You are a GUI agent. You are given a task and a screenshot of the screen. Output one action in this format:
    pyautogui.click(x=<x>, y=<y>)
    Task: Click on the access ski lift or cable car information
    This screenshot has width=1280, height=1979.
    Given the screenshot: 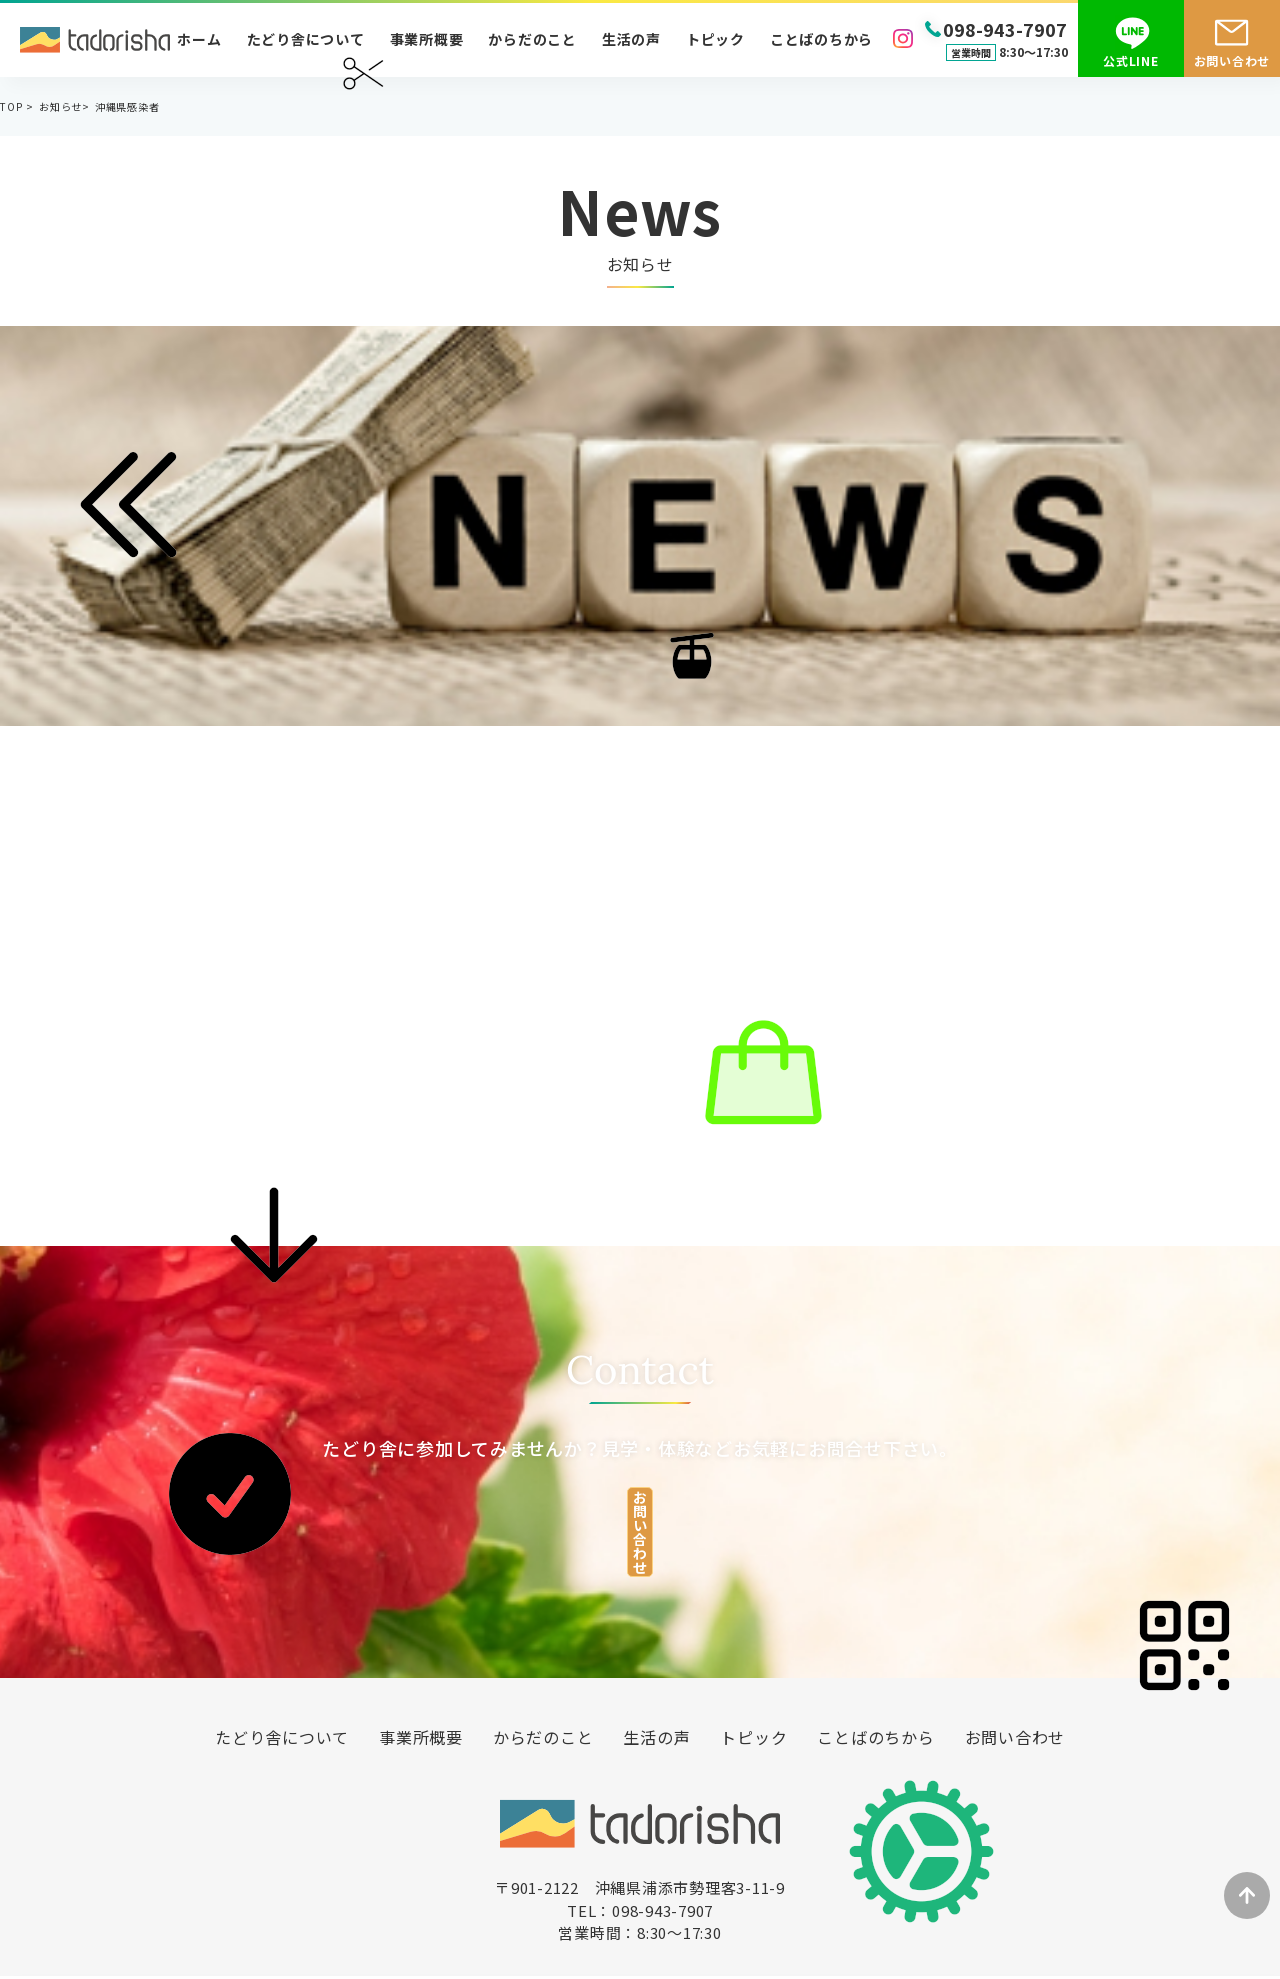 What is the action you would take?
    pyautogui.click(x=692, y=657)
    